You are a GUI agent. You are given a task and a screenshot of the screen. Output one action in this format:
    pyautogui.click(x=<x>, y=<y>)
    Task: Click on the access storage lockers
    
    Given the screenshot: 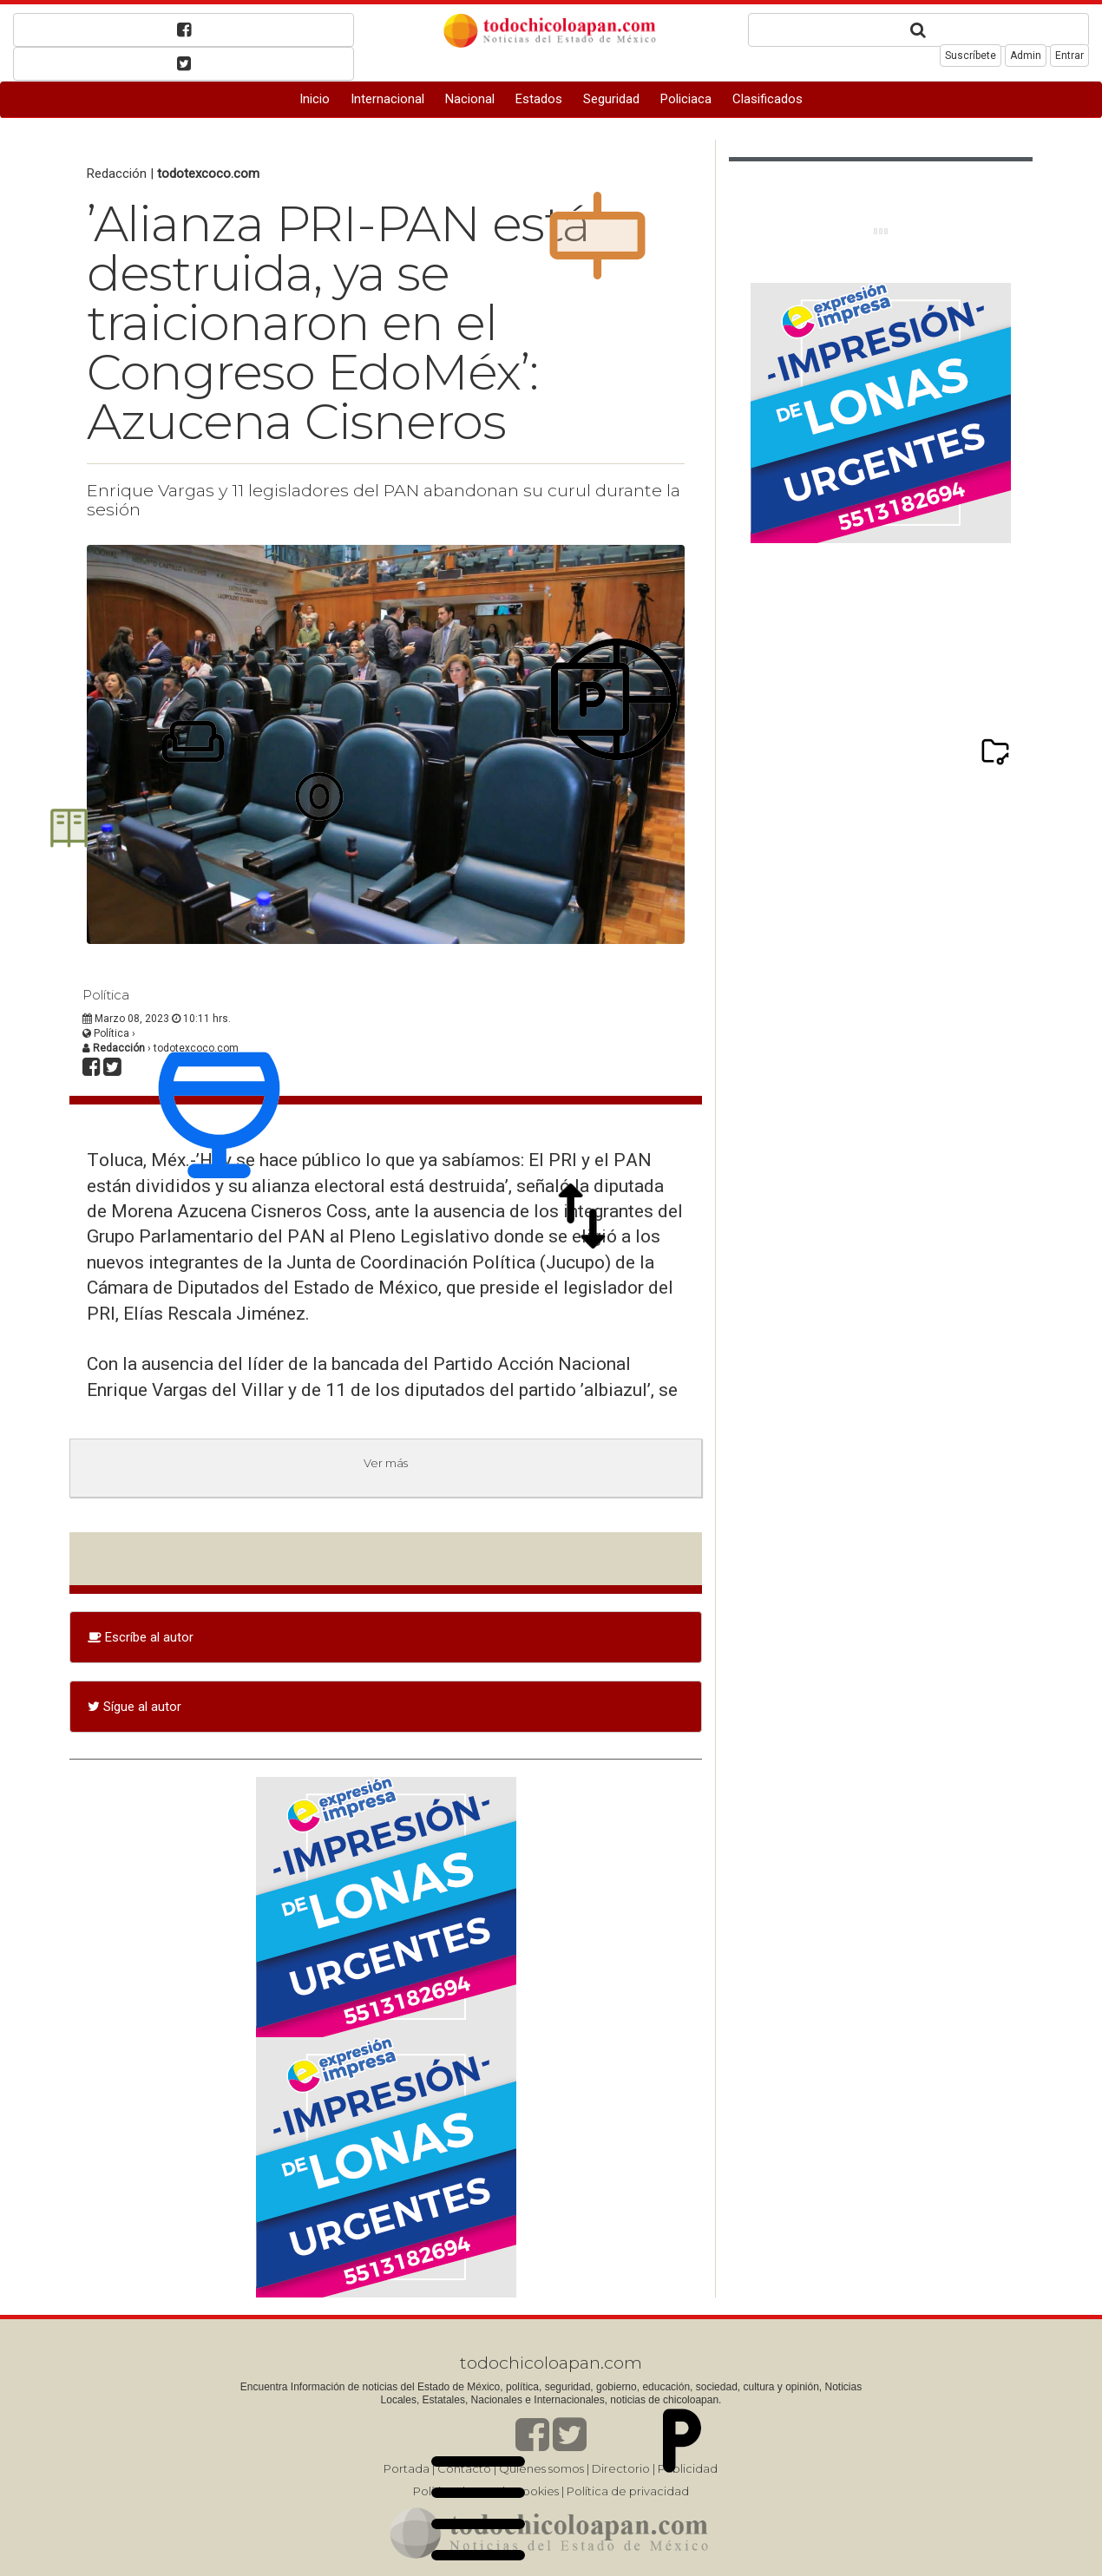 What is the action you would take?
    pyautogui.click(x=69, y=827)
    